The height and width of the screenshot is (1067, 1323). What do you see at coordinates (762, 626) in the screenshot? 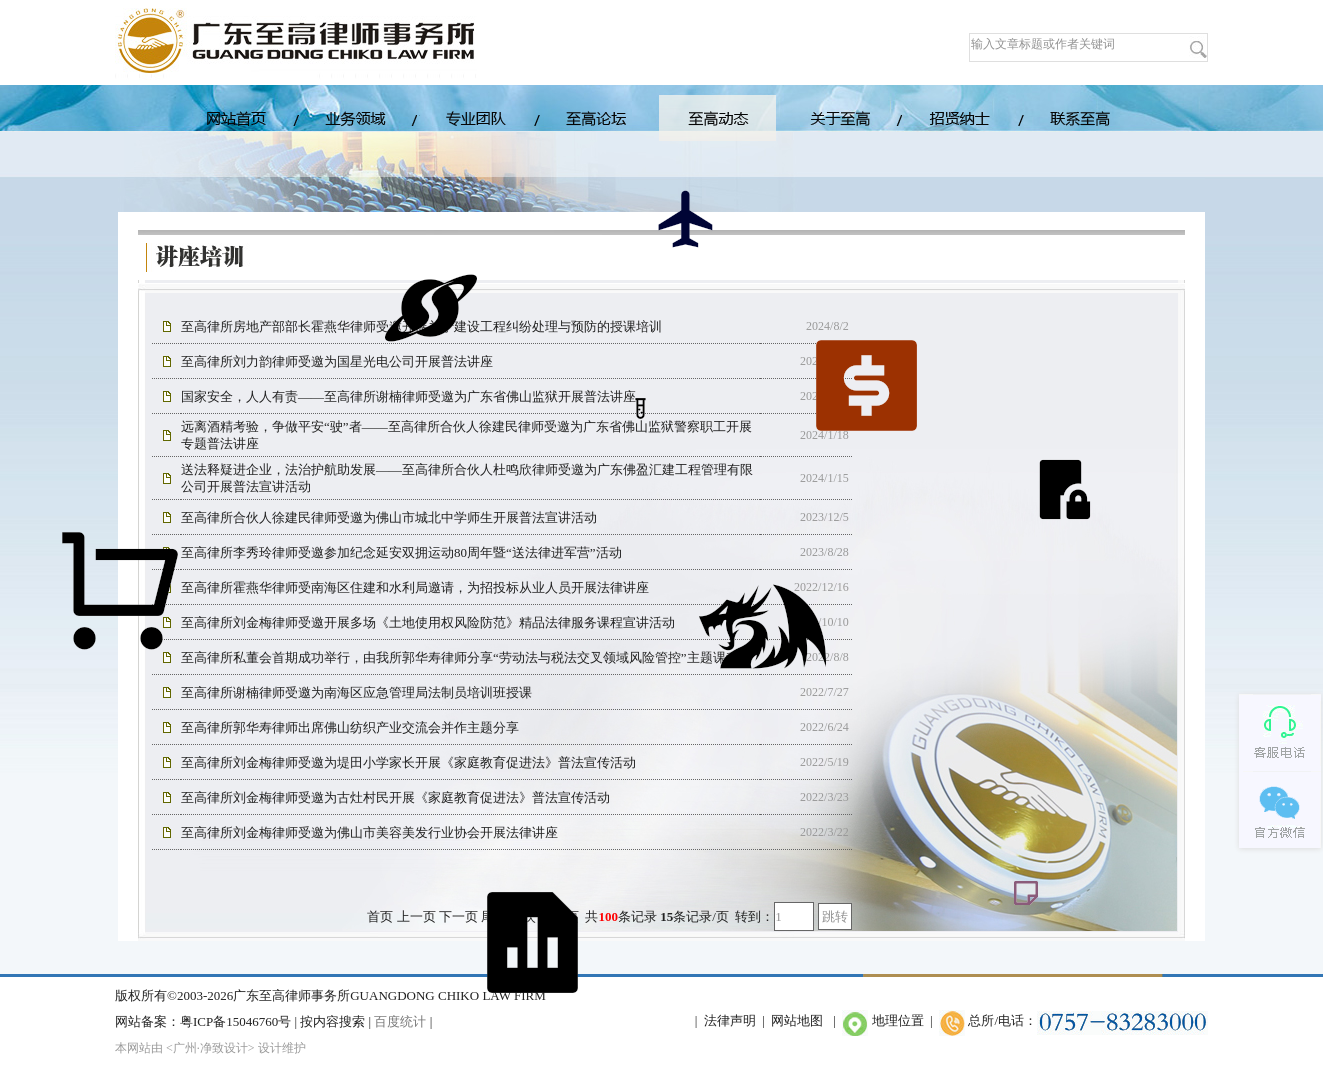
I see `redragon brand logo` at bounding box center [762, 626].